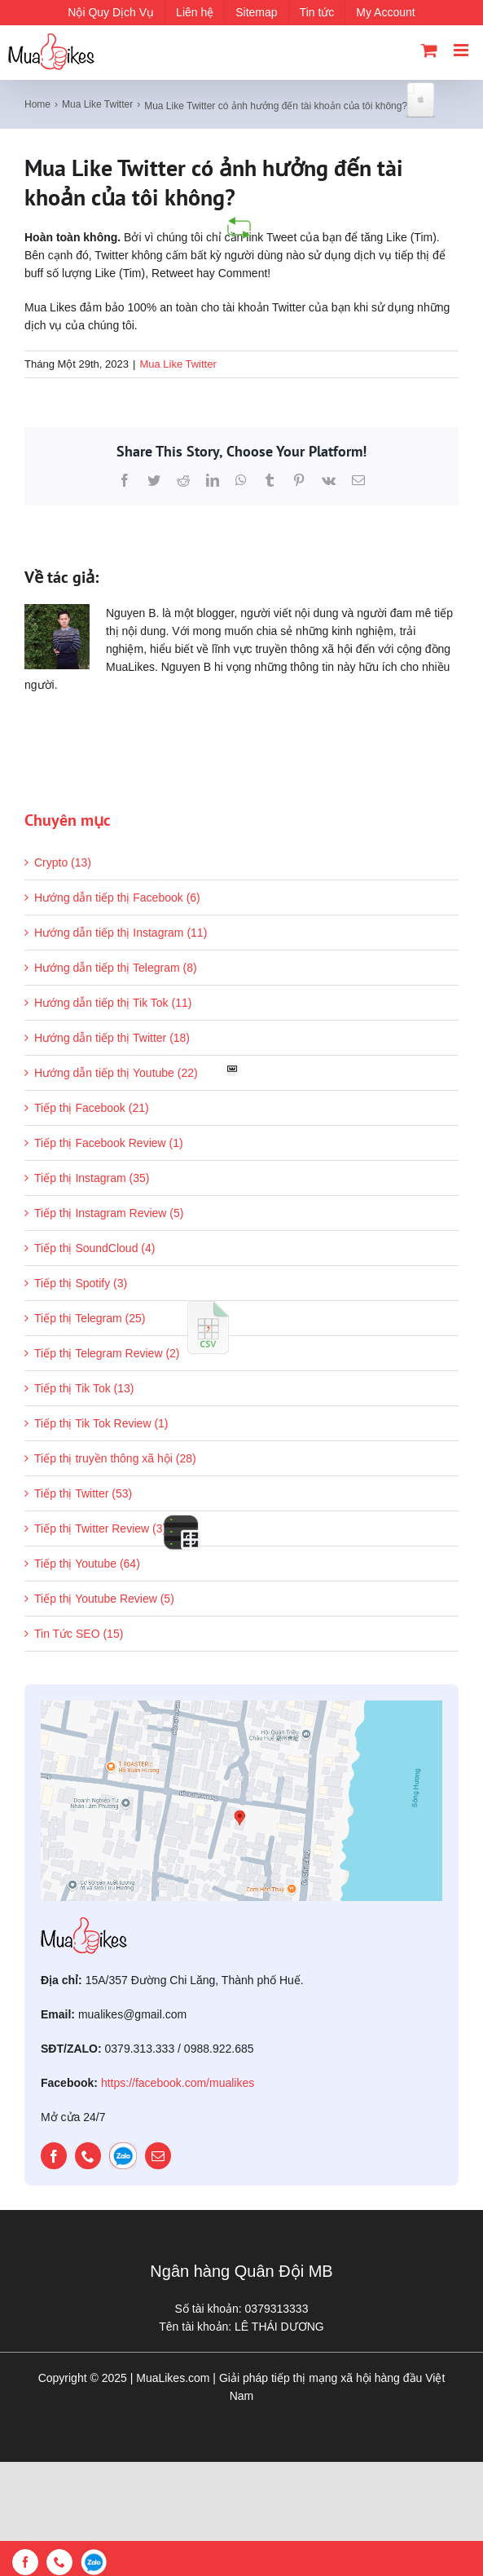 This screenshot has width=483, height=2576. I want to click on configure windows file sharing preferences, so click(181, 1533).